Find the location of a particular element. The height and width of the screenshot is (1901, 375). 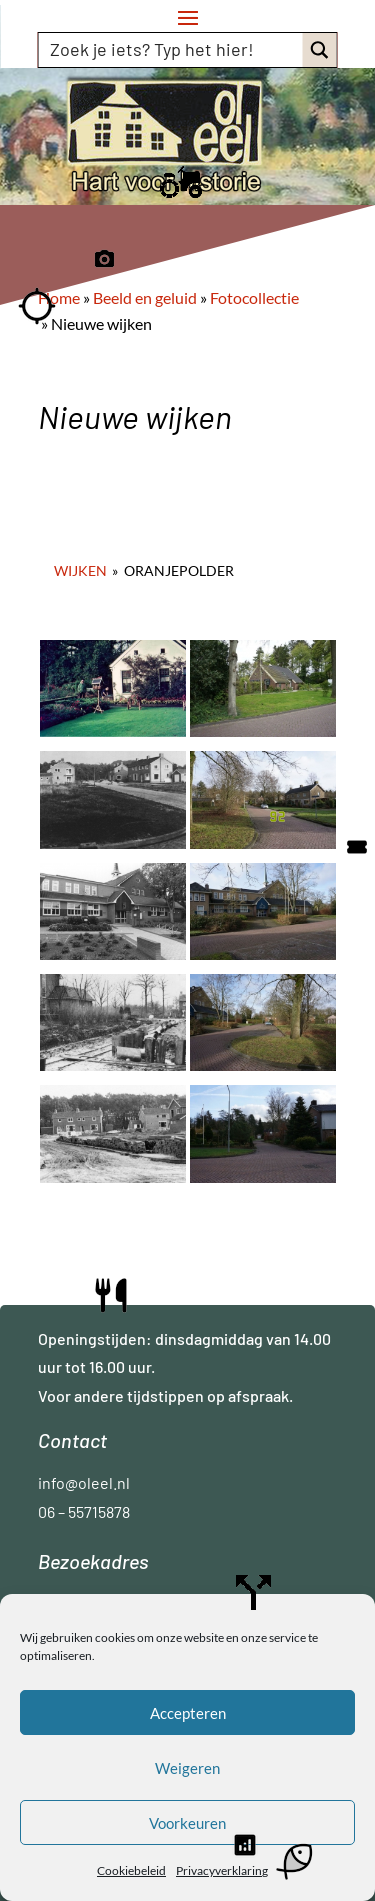

GPS signal not yet acquired is located at coordinates (37, 306).